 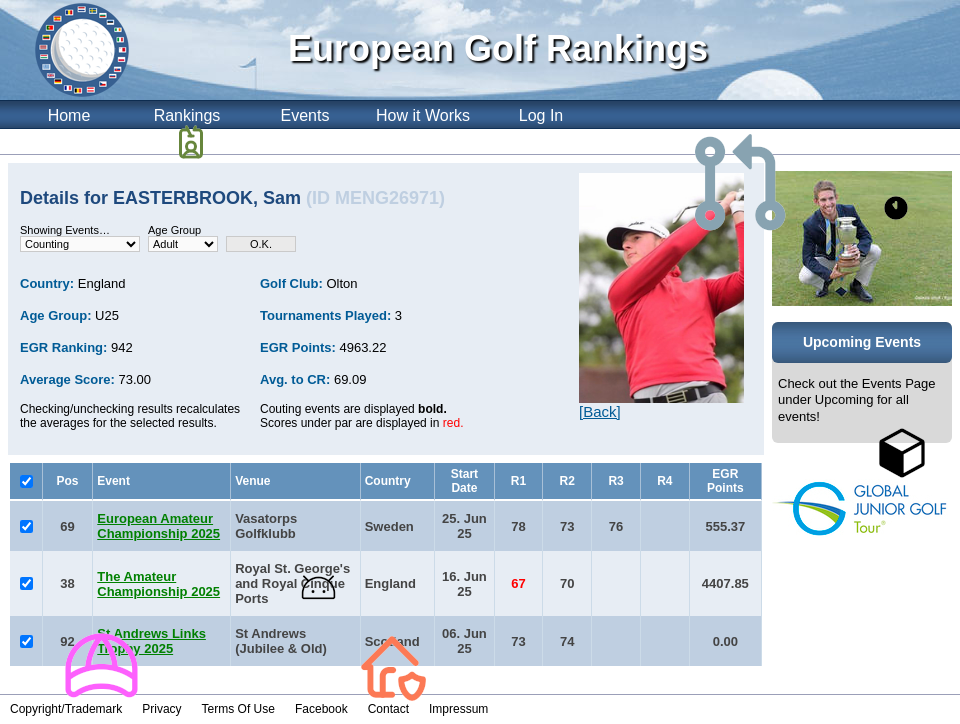 What do you see at coordinates (896, 208) in the screenshot?
I see `indicates time at 11 o'clock` at bounding box center [896, 208].